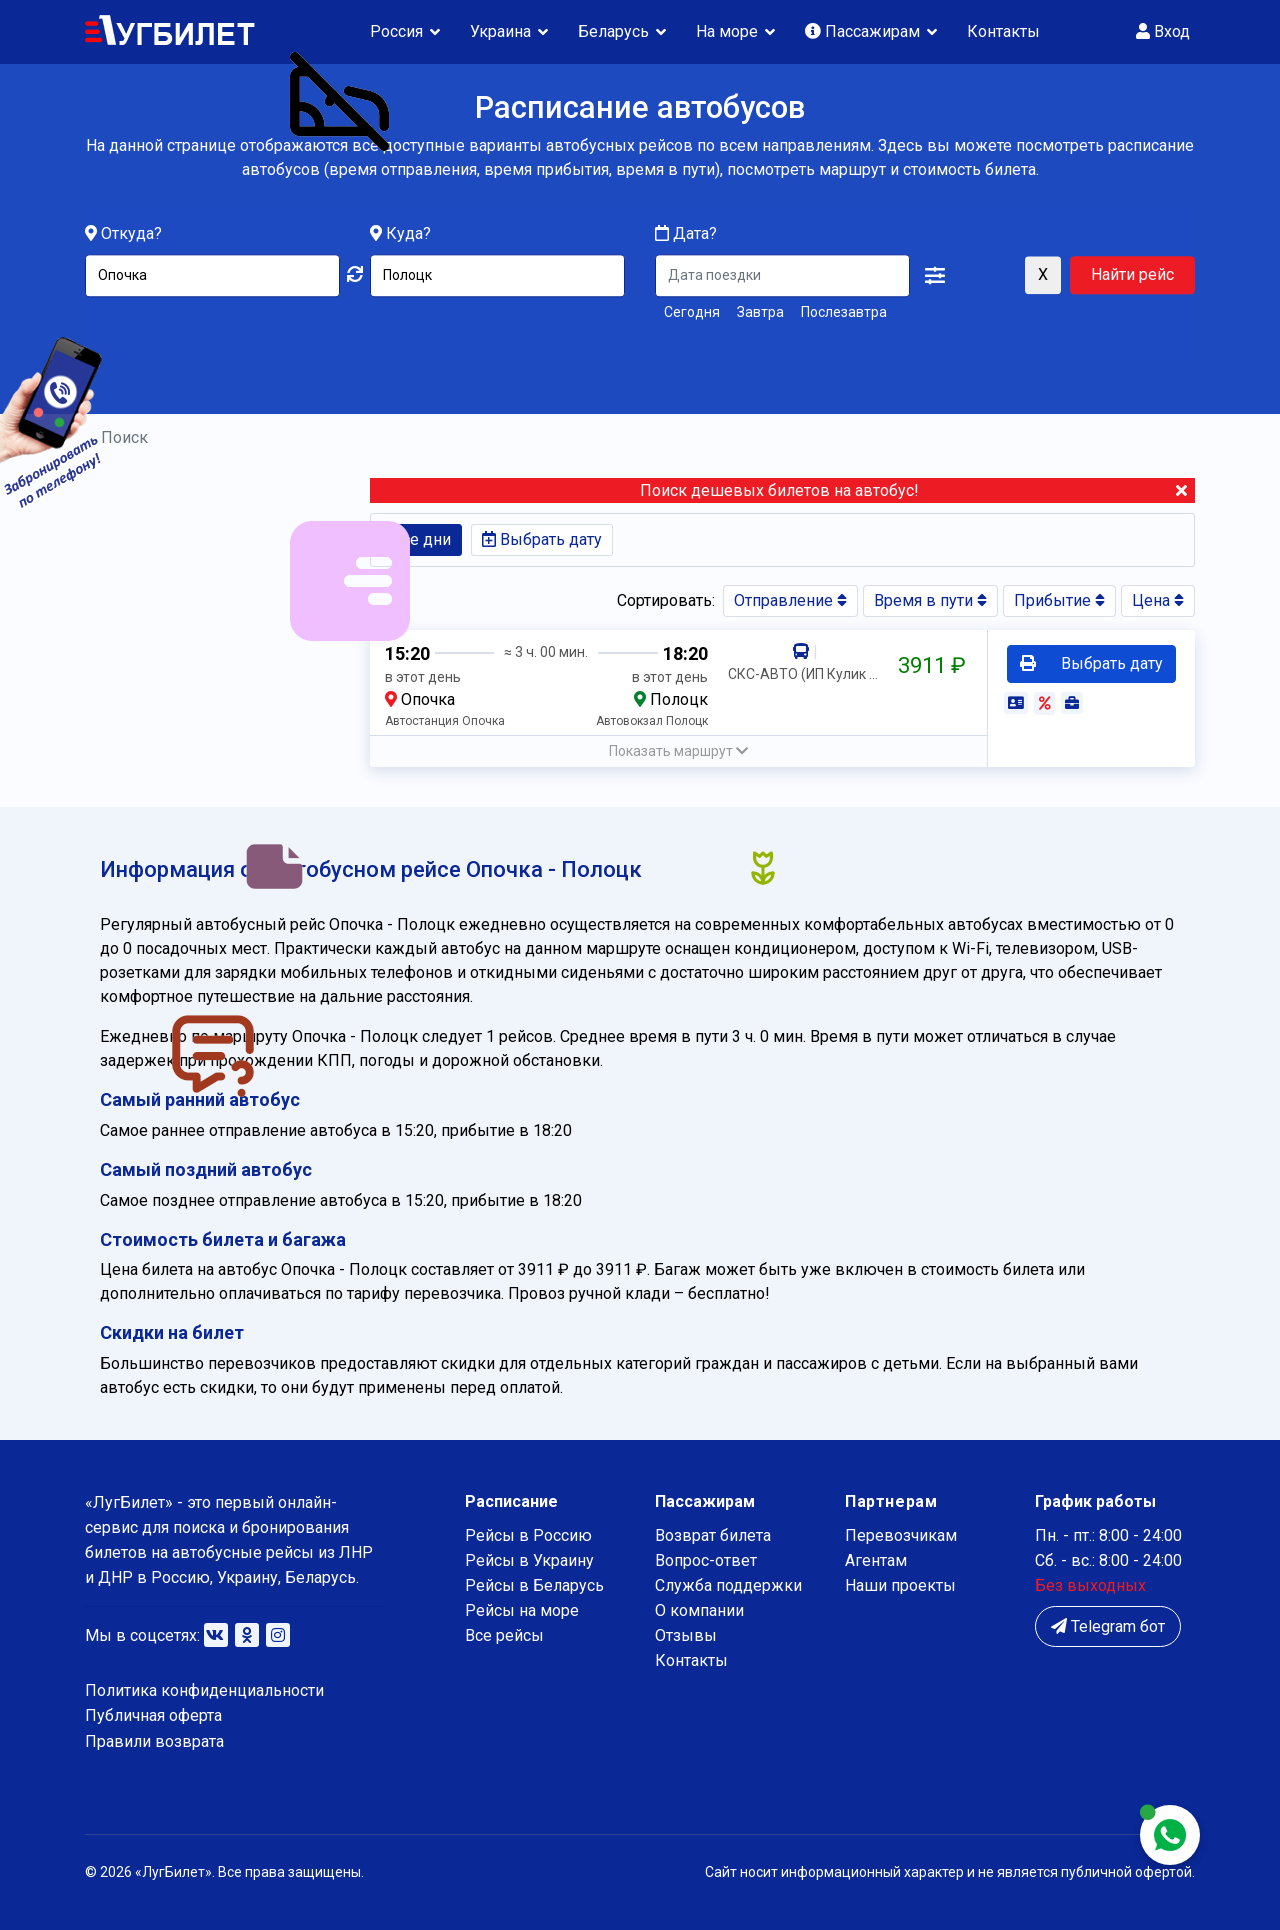  I want to click on view document in landscape orientation, so click(274, 866).